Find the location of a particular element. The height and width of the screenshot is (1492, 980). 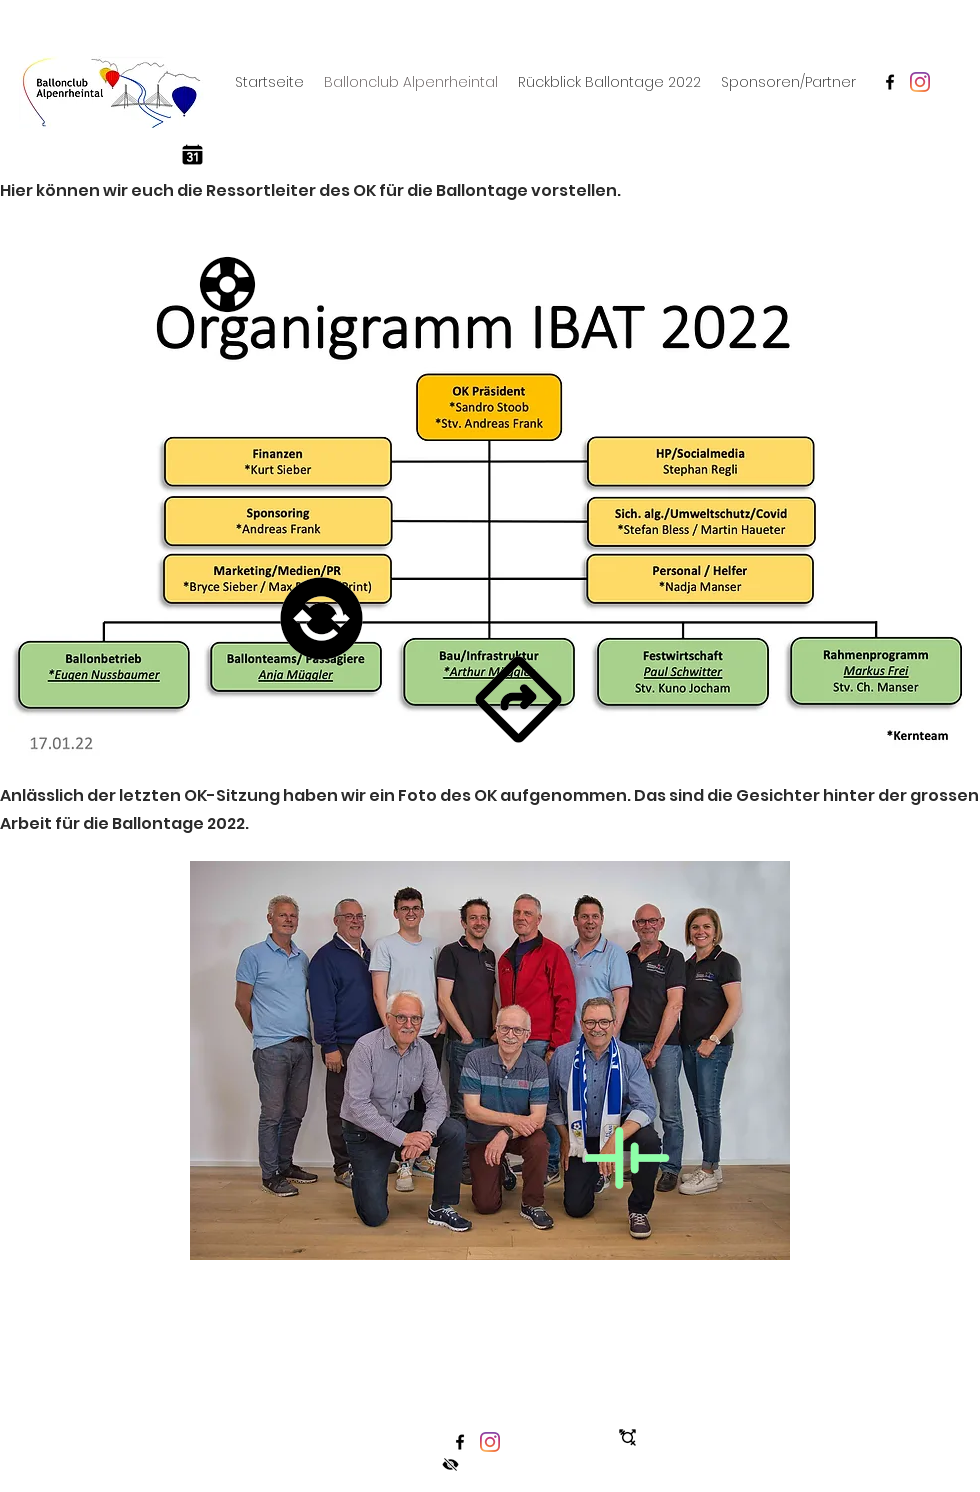

view or select a specific date is located at coordinates (192, 154).